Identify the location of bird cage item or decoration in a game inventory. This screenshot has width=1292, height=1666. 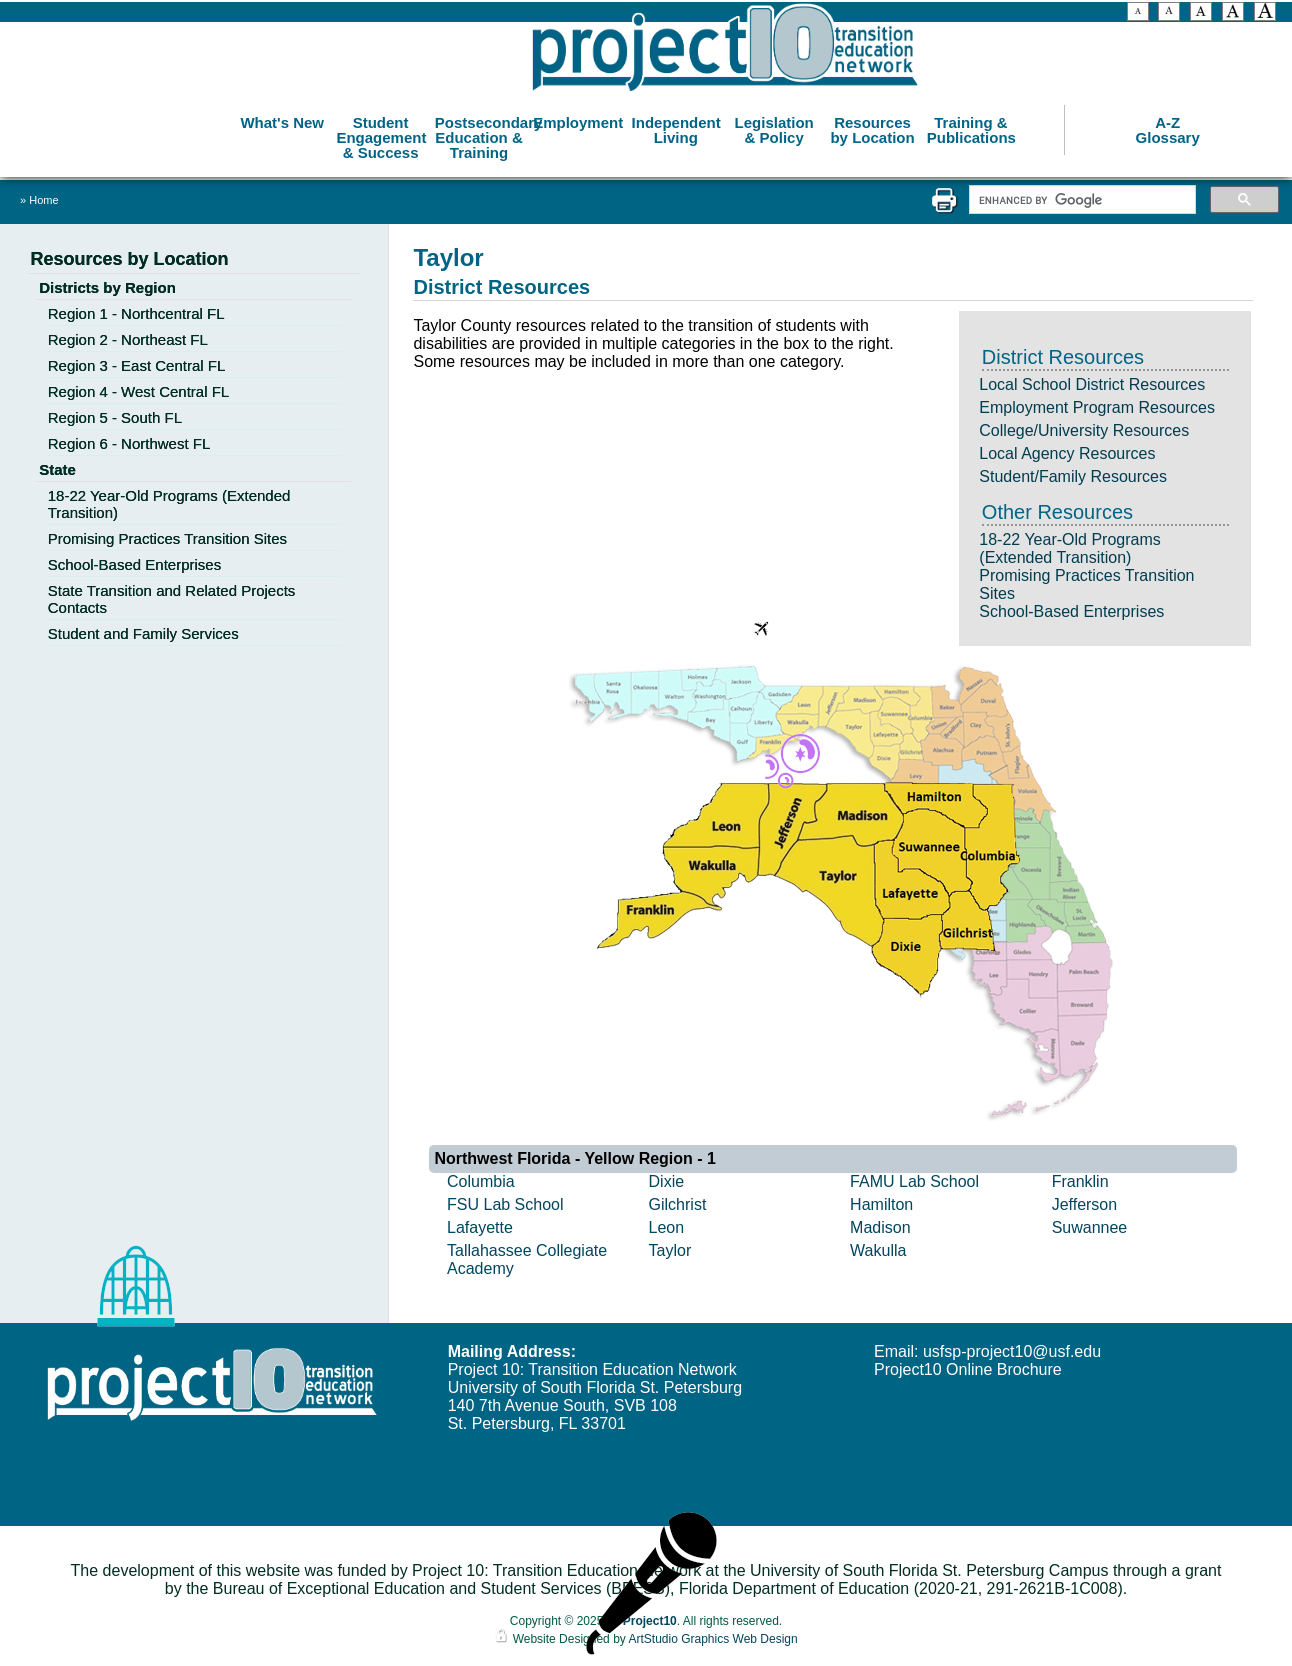
(136, 1286).